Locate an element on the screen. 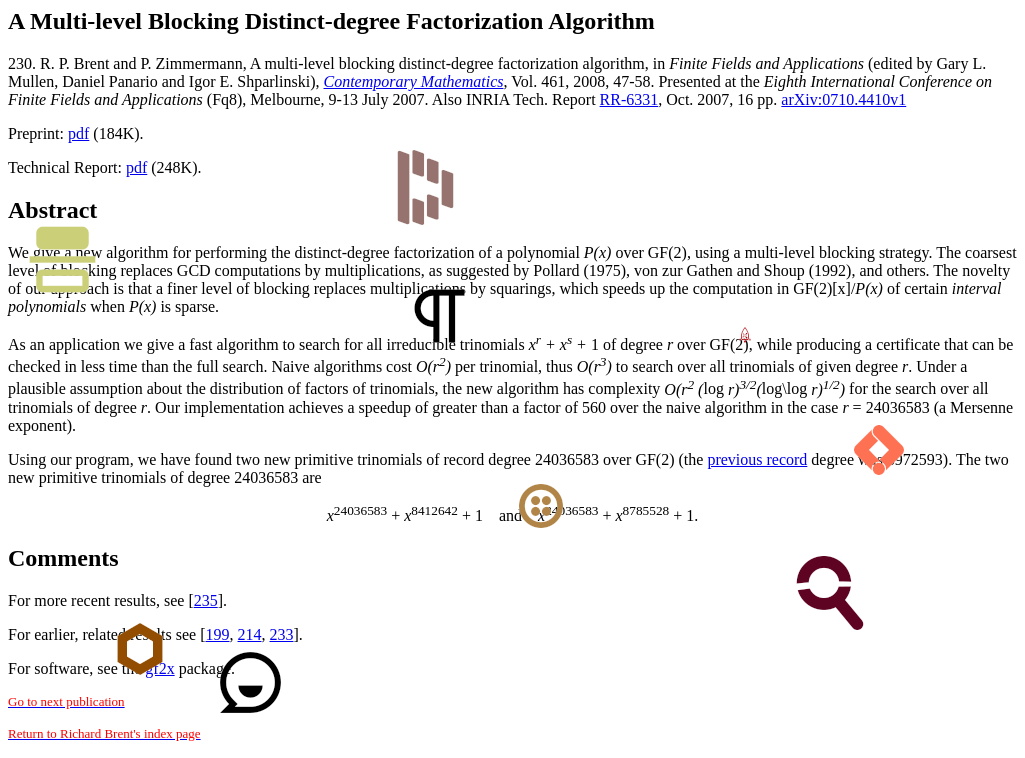  twilio logo - cloud communications platform is located at coordinates (541, 506).